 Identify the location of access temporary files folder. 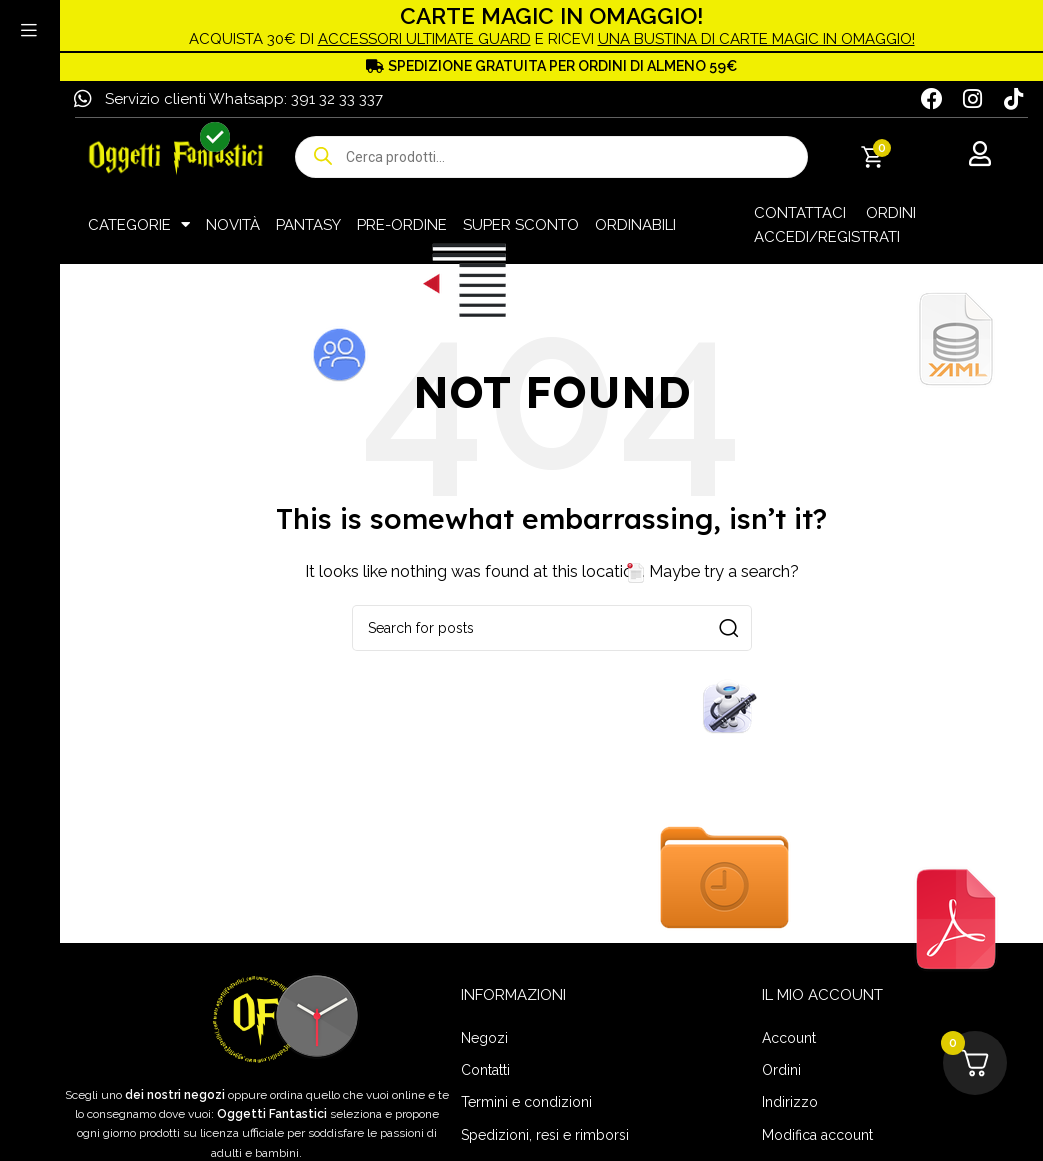
(724, 877).